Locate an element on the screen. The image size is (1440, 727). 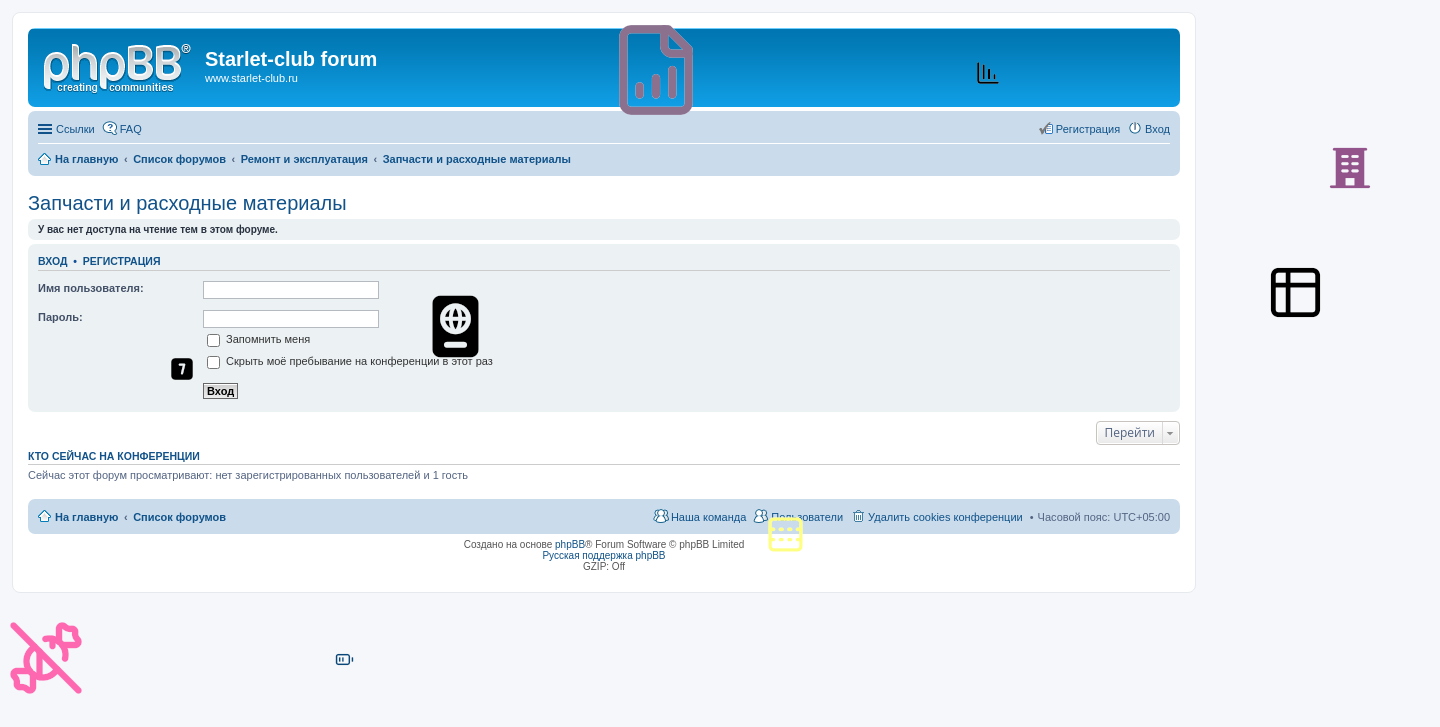
select or navigate to item number 7 is located at coordinates (182, 369).